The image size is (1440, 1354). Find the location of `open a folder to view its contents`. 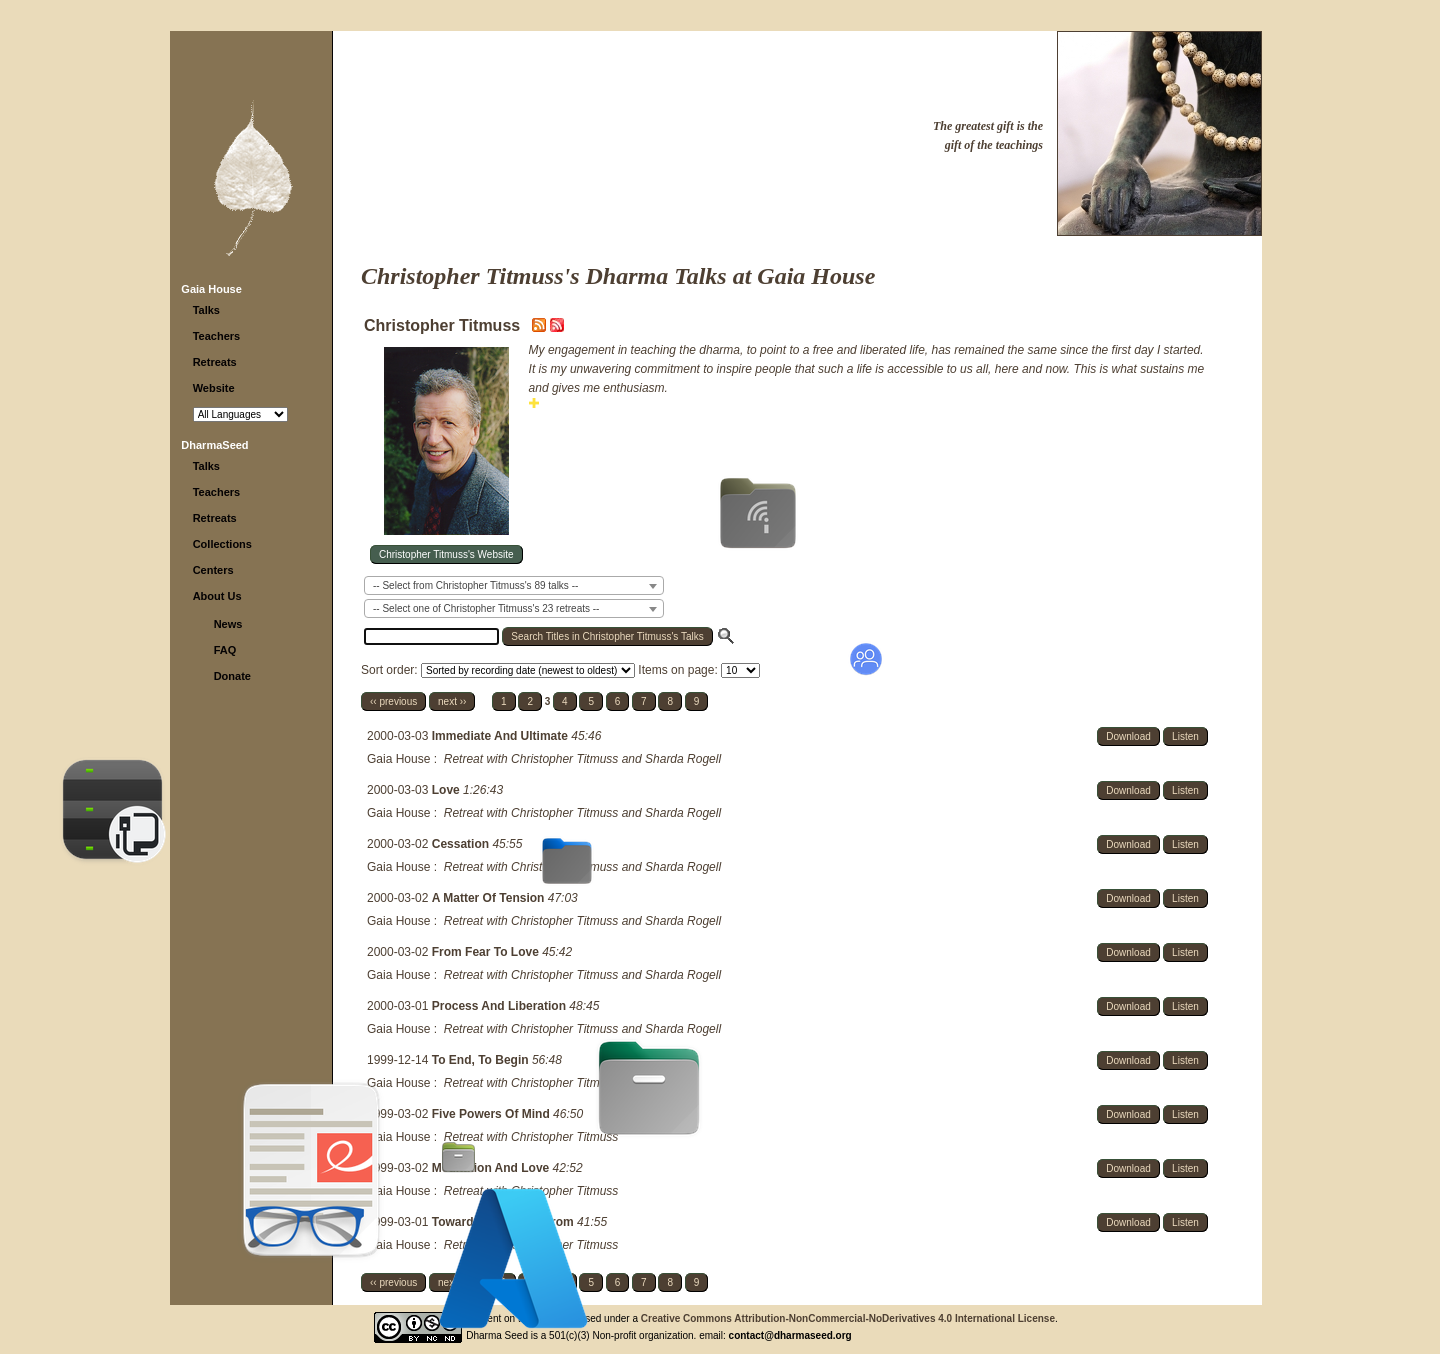

open a folder to view its contents is located at coordinates (567, 861).